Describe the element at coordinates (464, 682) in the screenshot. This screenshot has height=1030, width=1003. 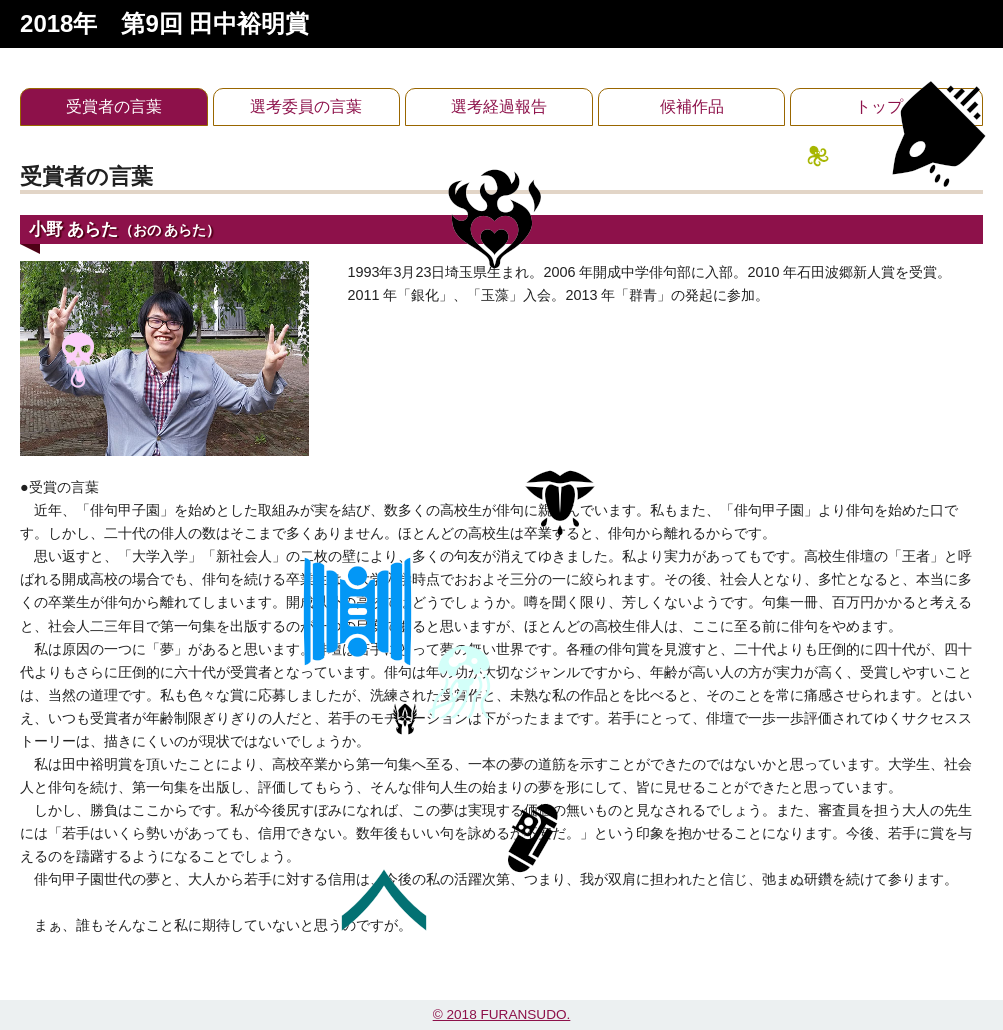
I see `jellyfish creature or enemy in a game interface` at that location.